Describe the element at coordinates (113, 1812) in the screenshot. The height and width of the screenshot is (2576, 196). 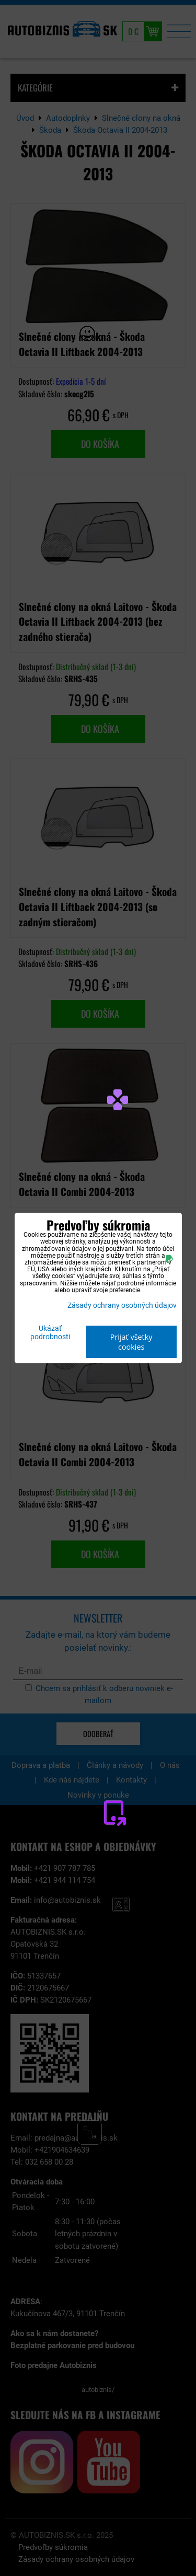
I see `share content from tablet to another device` at that location.